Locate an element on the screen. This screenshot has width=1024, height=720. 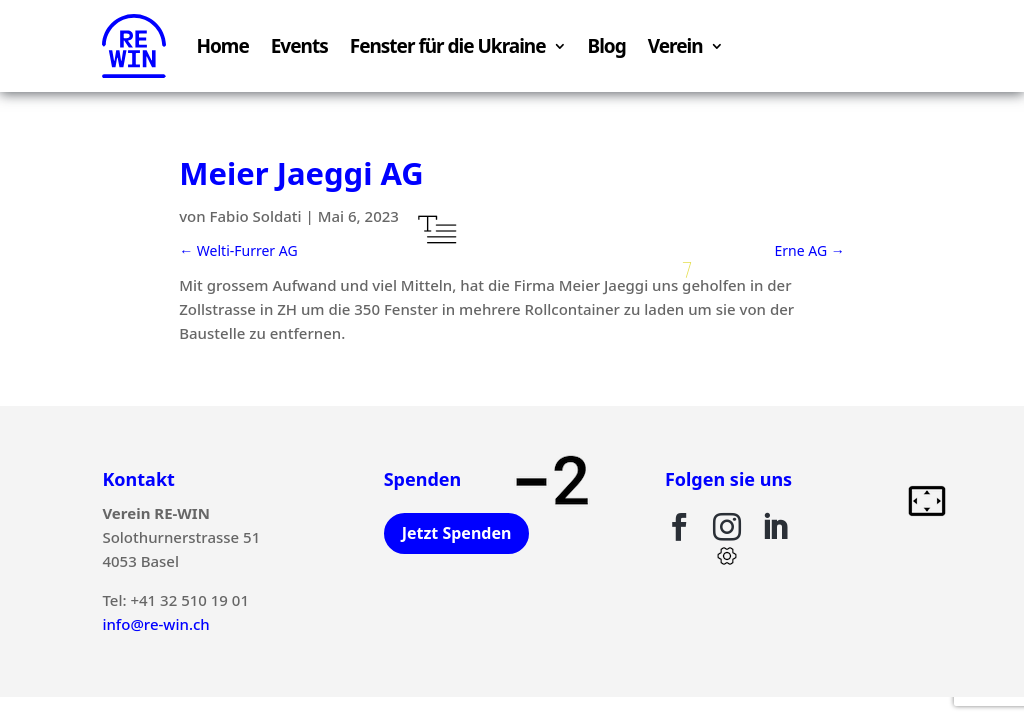
adjust display overscan settings is located at coordinates (927, 501).